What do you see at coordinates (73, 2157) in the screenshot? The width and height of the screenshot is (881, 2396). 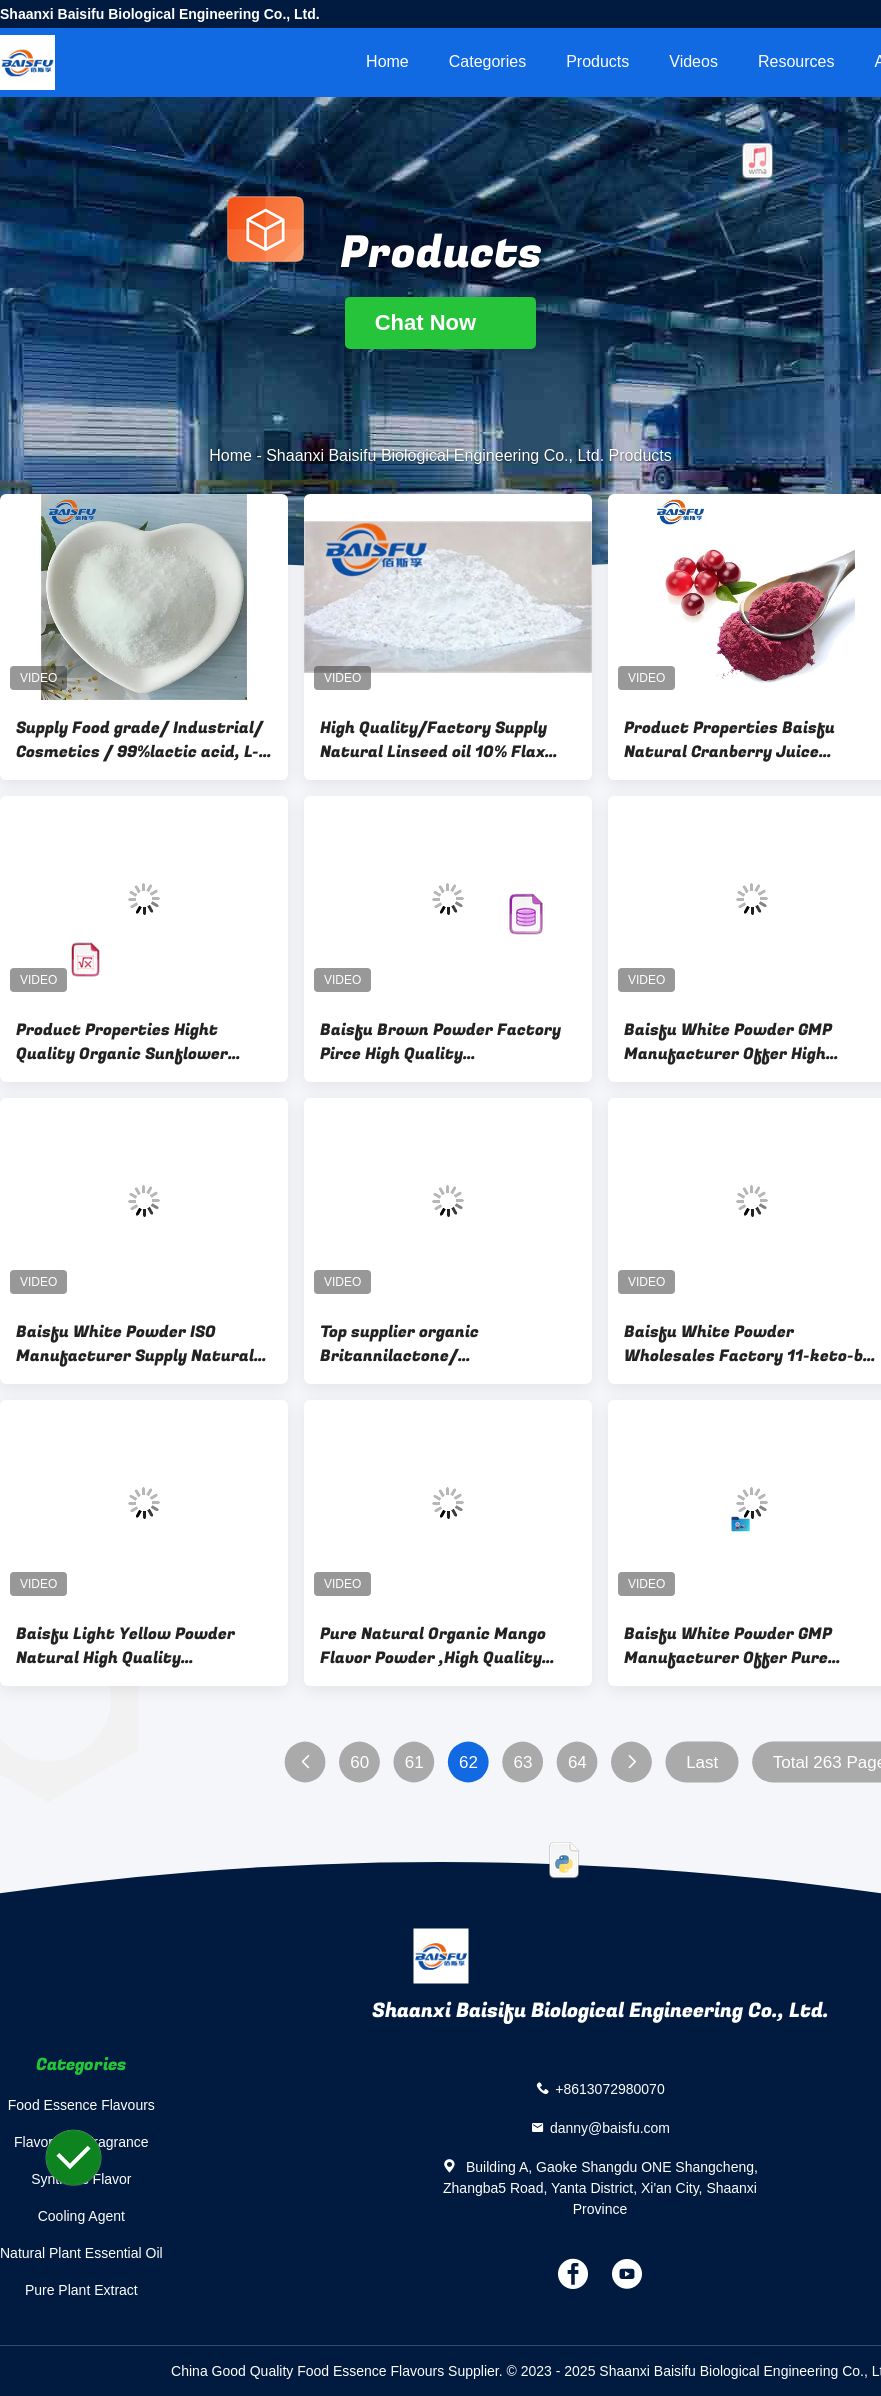 I see `indicates a default or selected item` at bounding box center [73, 2157].